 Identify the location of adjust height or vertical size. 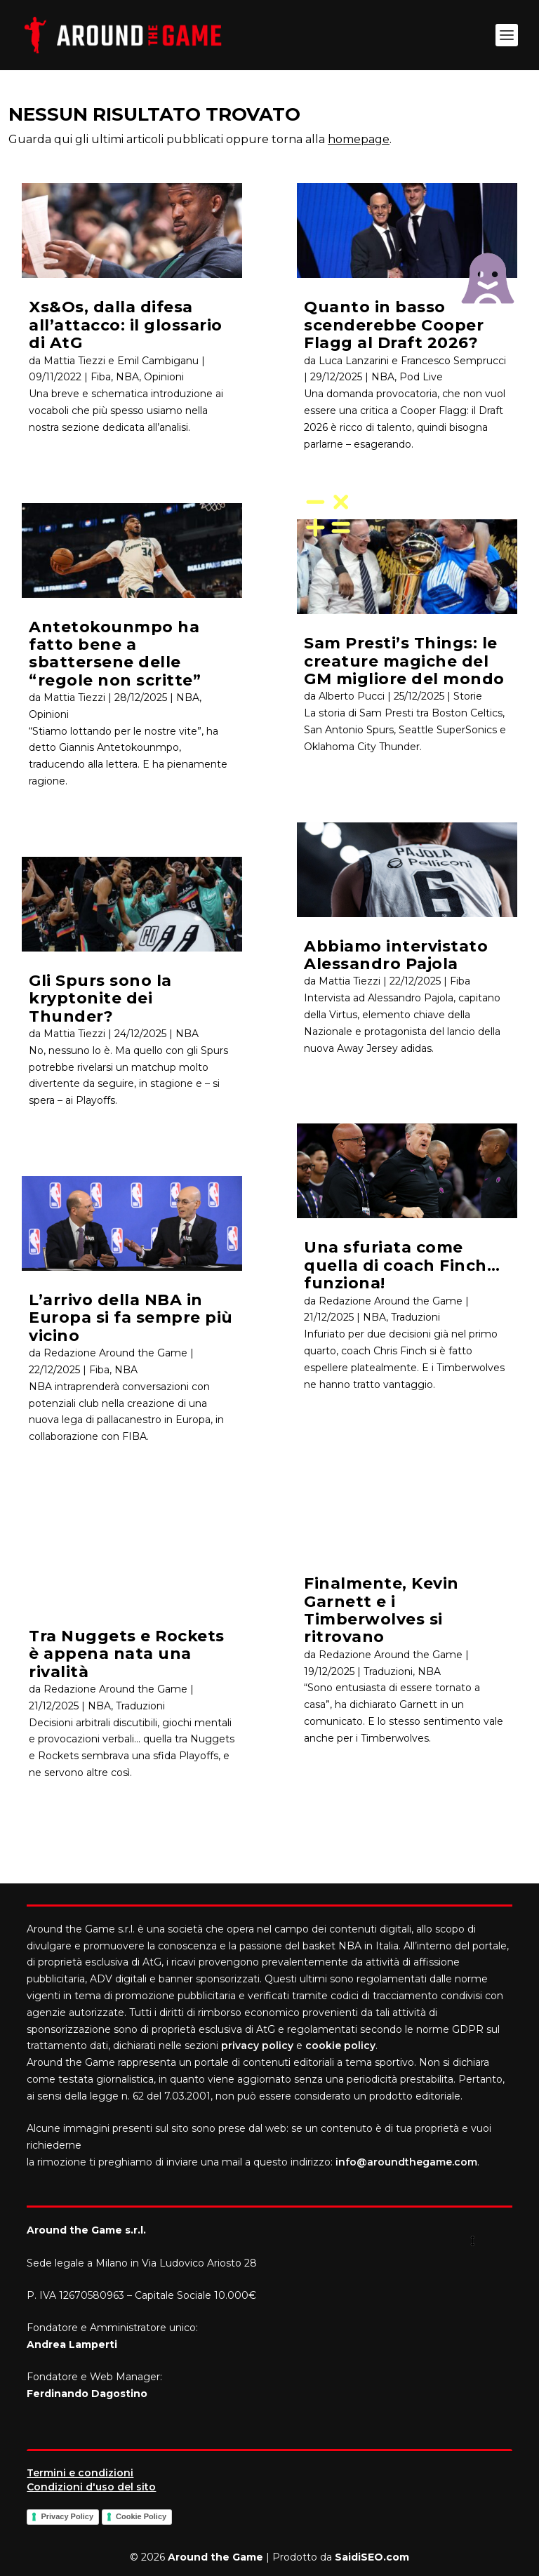
(472, 2241).